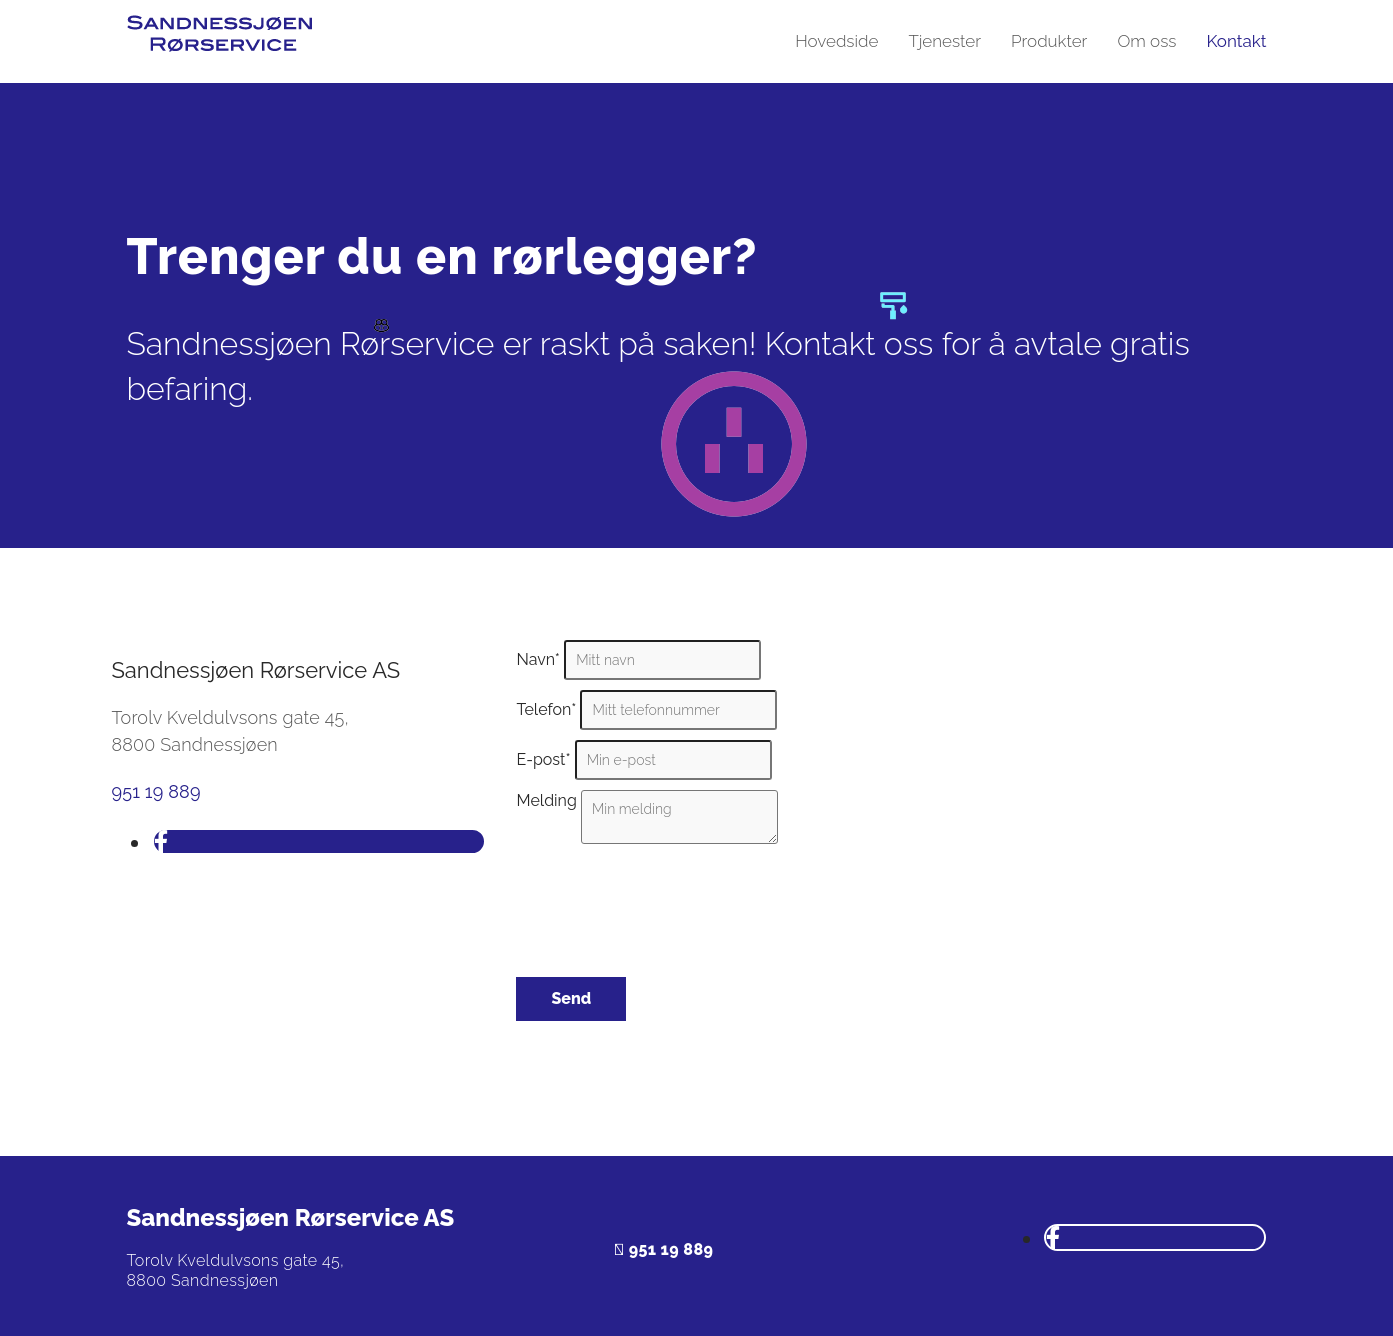 The image size is (1393, 1336). Describe the element at coordinates (734, 444) in the screenshot. I see `electrical outlet or power socket indicator` at that location.